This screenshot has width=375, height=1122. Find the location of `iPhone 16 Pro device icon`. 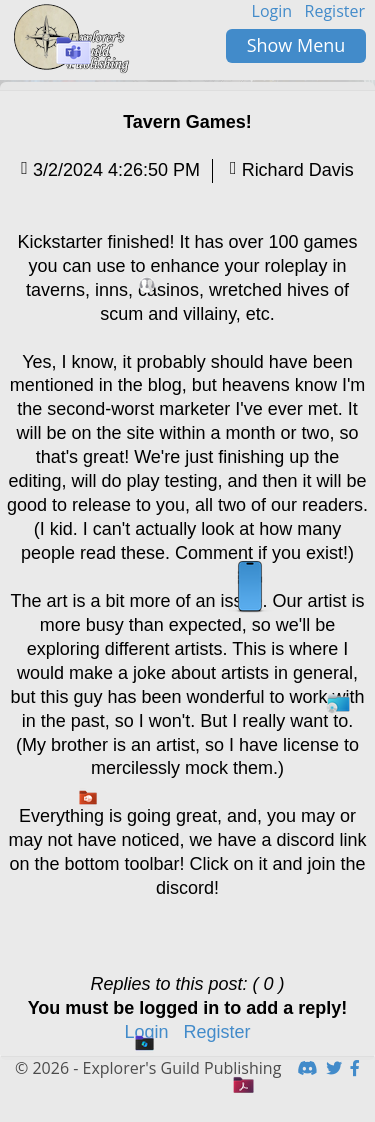

iPhone 16 Pro device icon is located at coordinates (250, 587).